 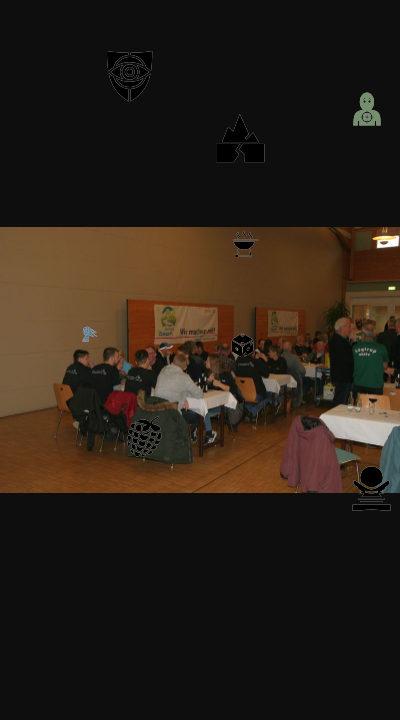 What do you see at coordinates (144, 436) in the screenshot?
I see `indicates raspberry flavor or ingredient` at bounding box center [144, 436].